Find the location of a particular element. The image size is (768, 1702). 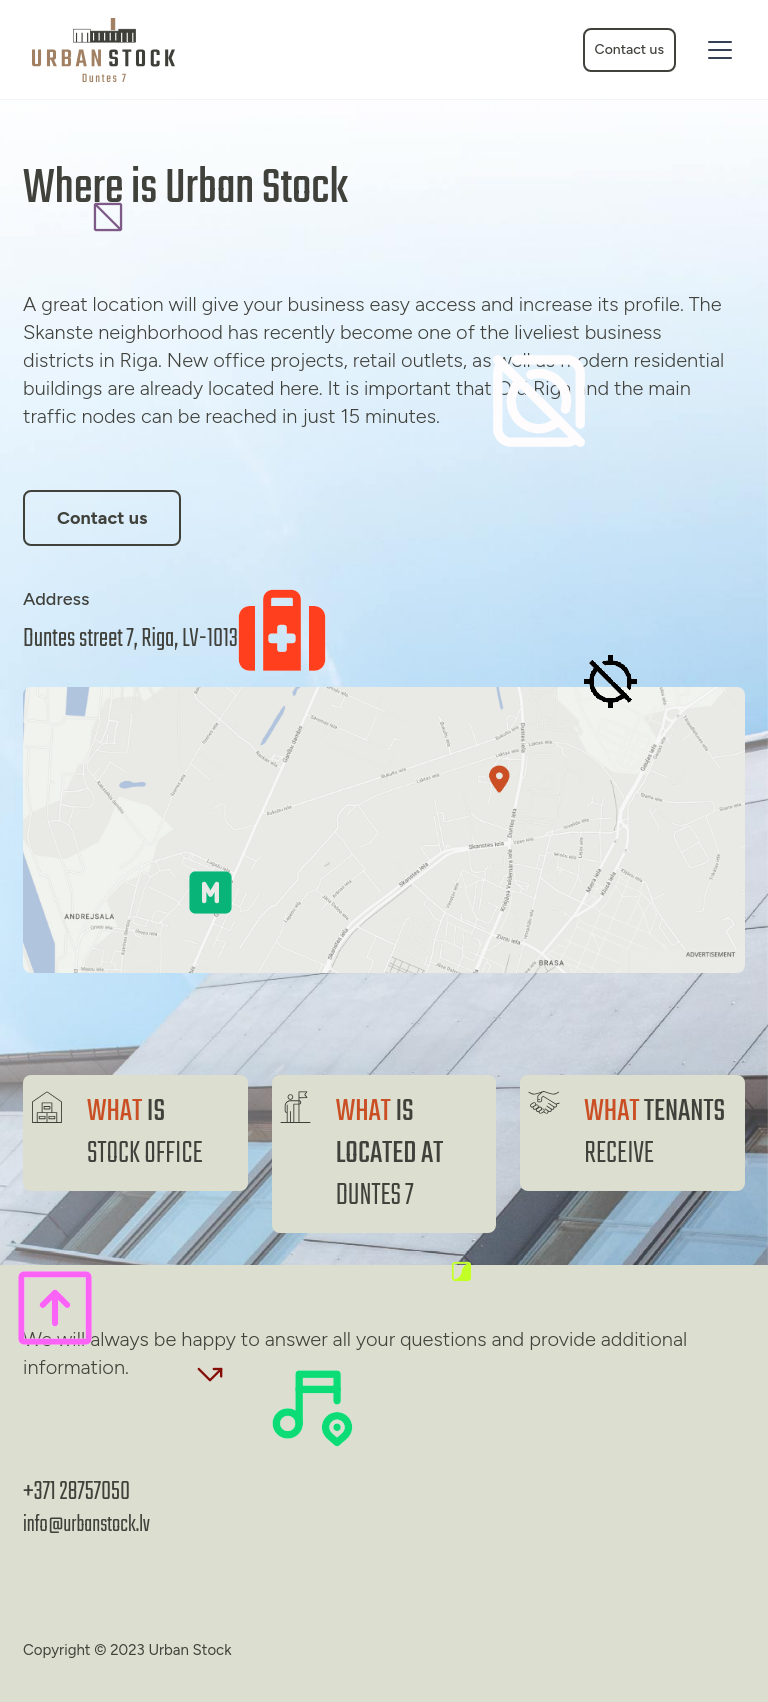

adjust display contrast settings is located at coordinates (461, 1271).